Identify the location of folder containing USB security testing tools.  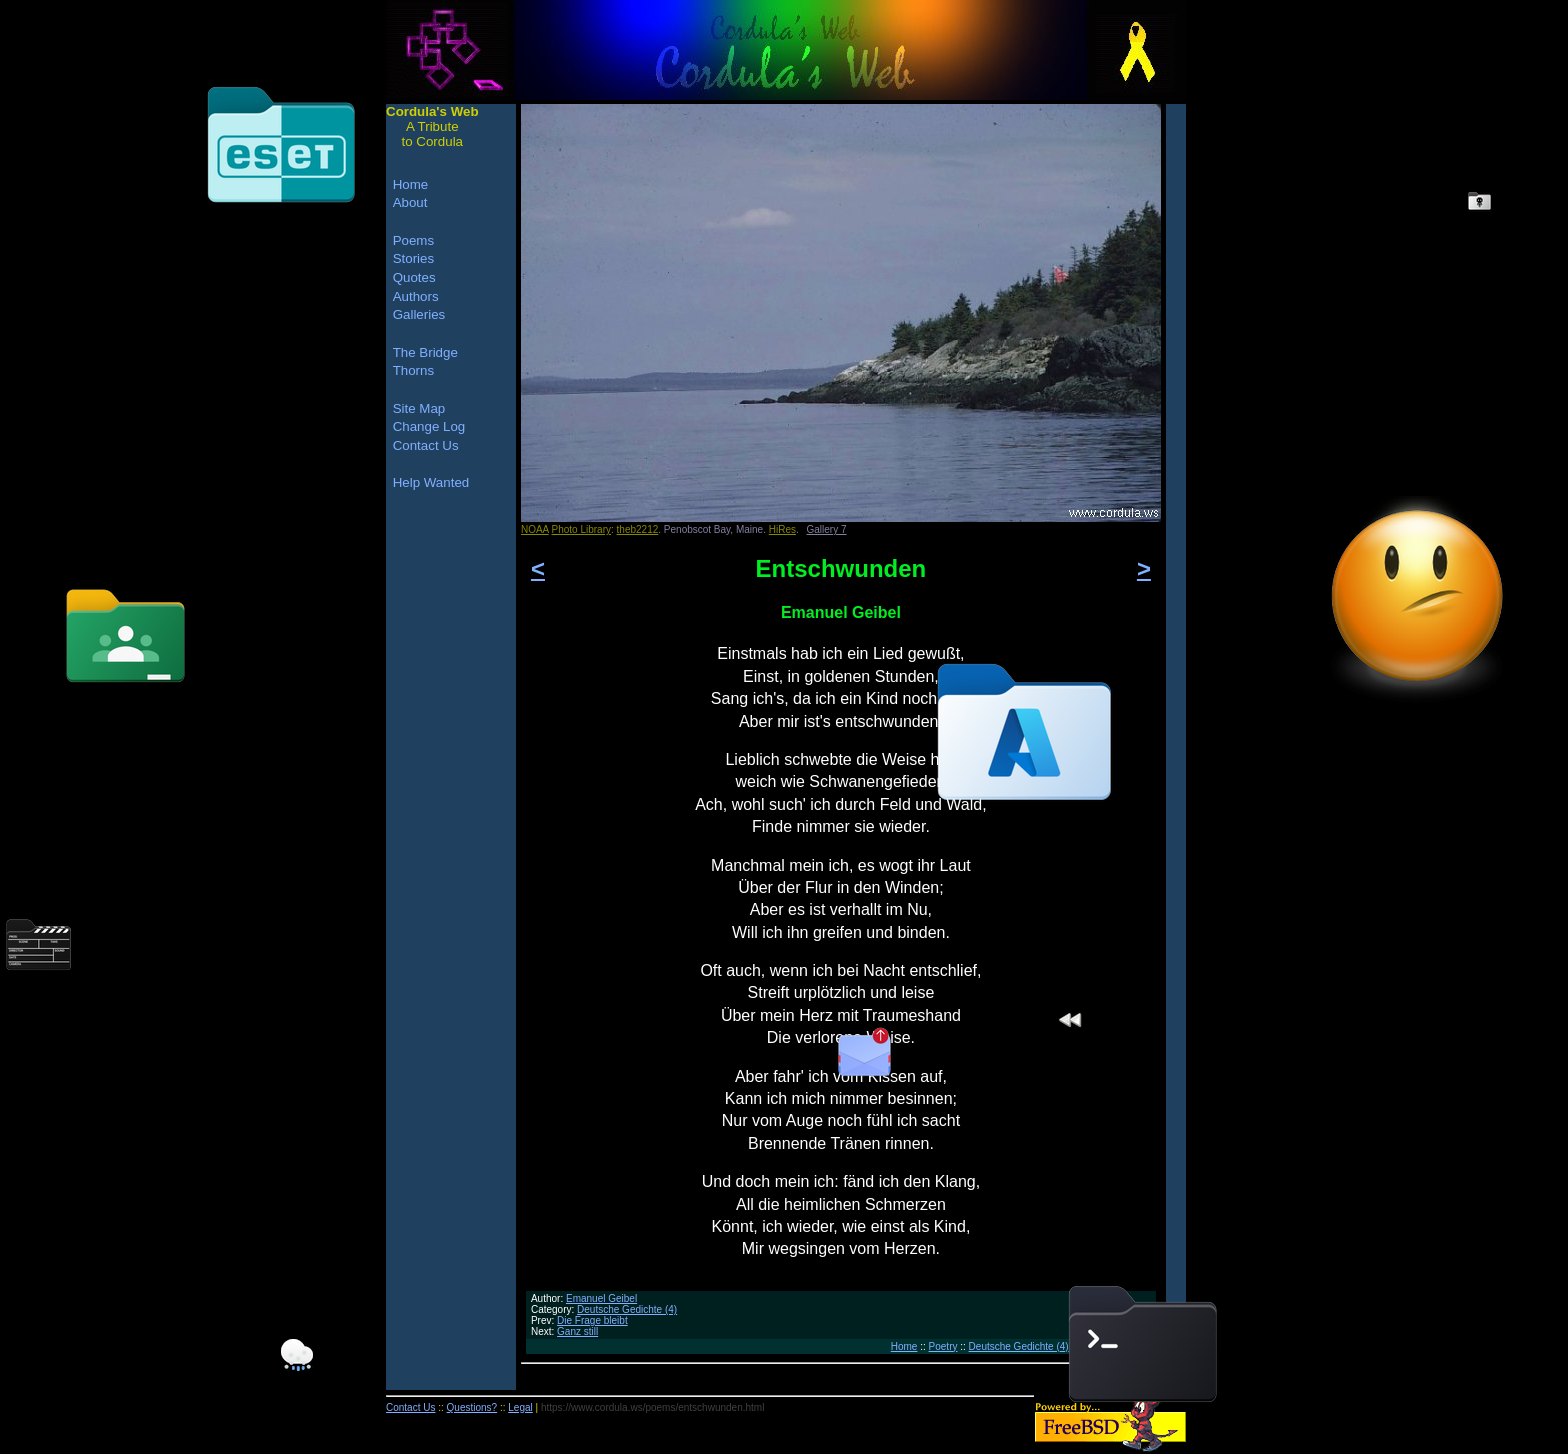
(1479, 201).